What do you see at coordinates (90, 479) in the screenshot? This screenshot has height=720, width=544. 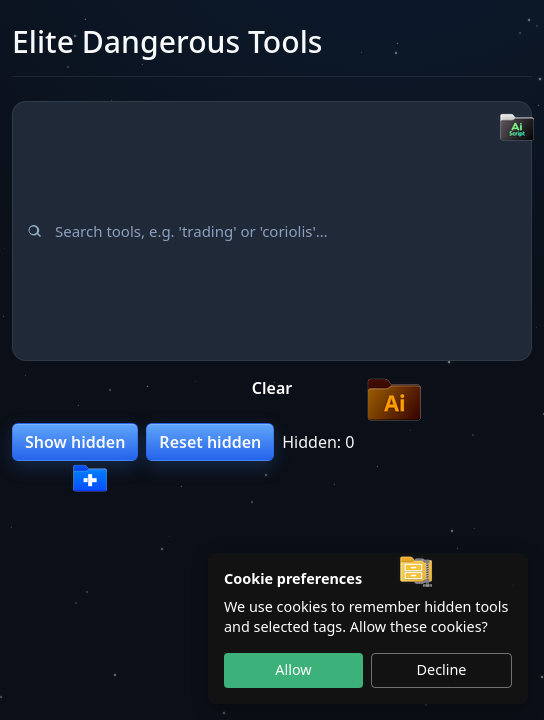 I see `open wondershare dr.fone folder` at bounding box center [90, 479].